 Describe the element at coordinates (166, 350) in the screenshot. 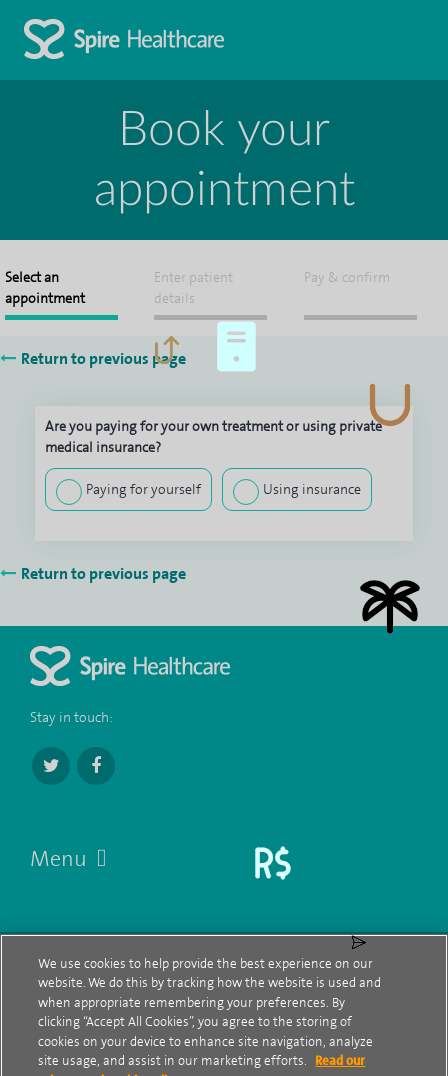

I see `redo or repeat last action` at that location.